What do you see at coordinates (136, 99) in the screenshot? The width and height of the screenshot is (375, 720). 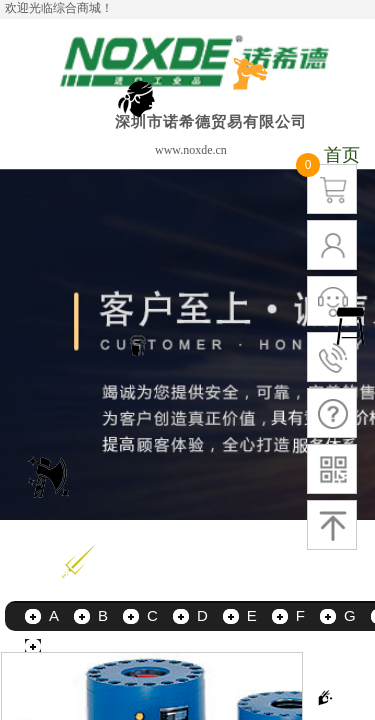 I see `select bandana accessory for character customization` at bounding box center [136, 99].